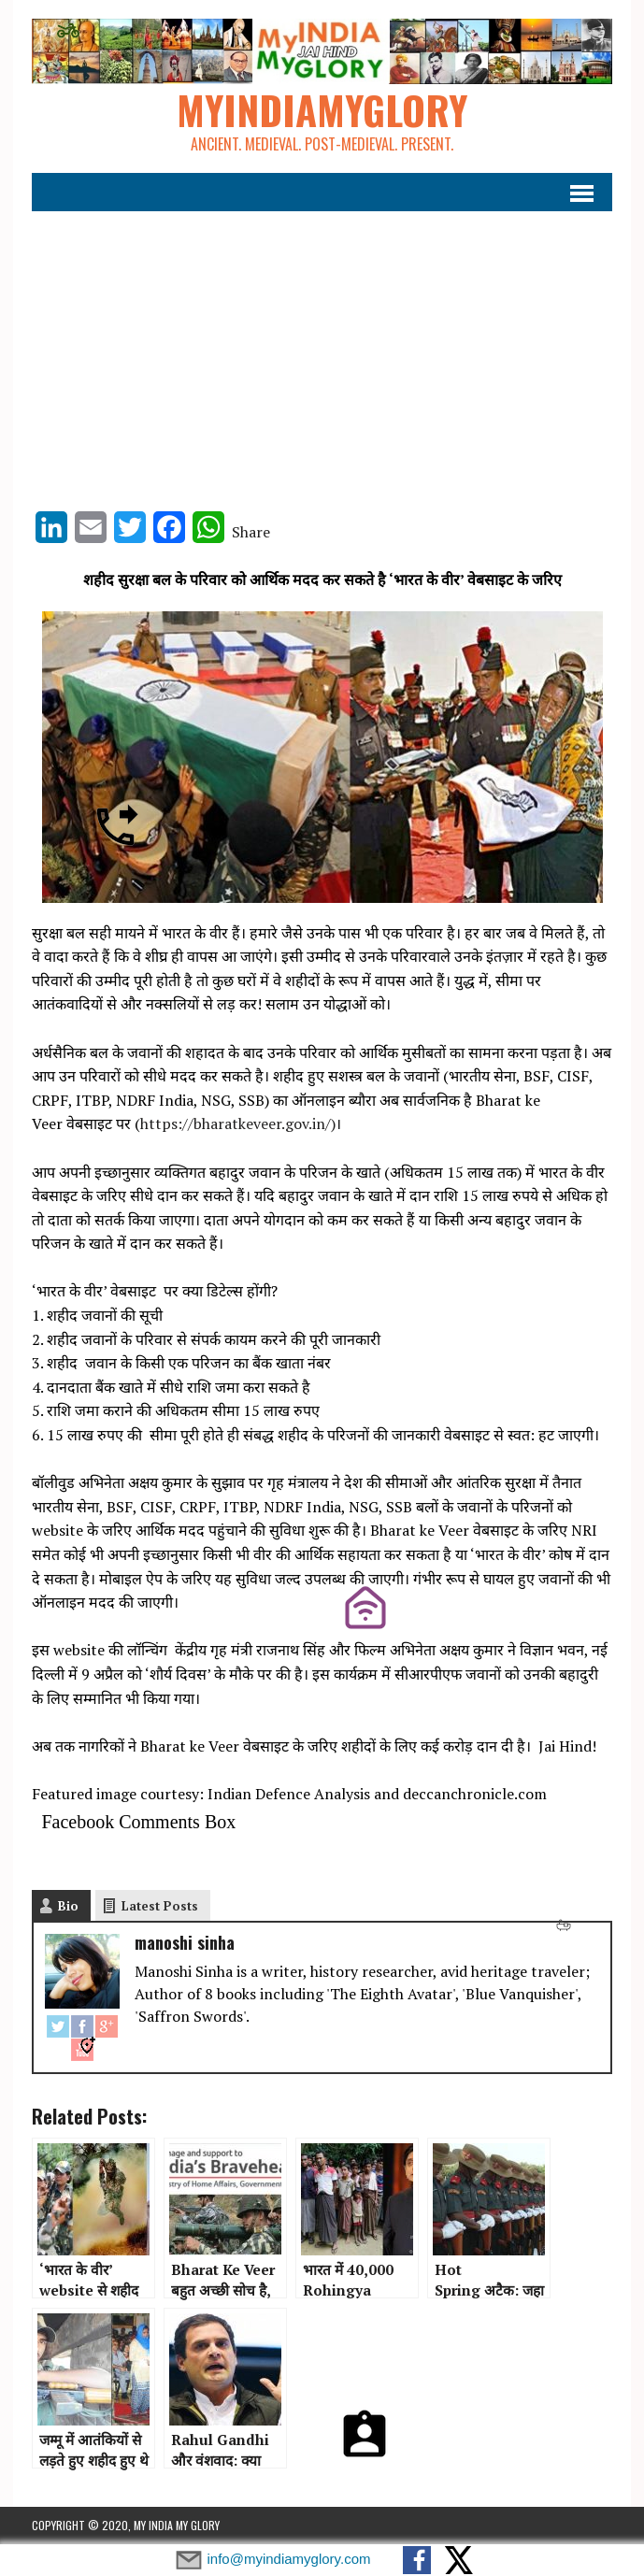 The width and height of the screenshot is (644, 2576). Describe the element at coordinates (365, 1609) in the screenshot. I see `access smart home settings` at that location.